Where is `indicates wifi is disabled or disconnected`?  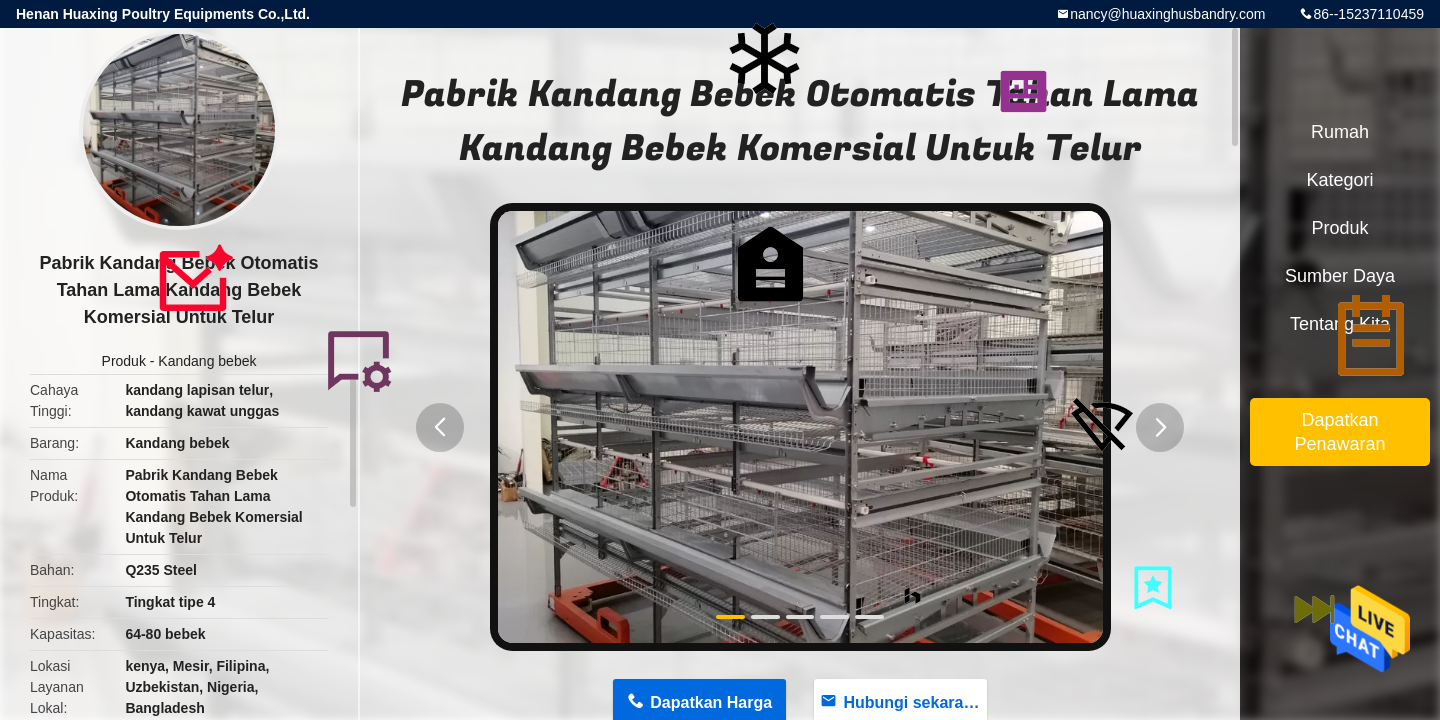
indicates wifi is disabled or disconnected is located at coordinates (1102, 427).